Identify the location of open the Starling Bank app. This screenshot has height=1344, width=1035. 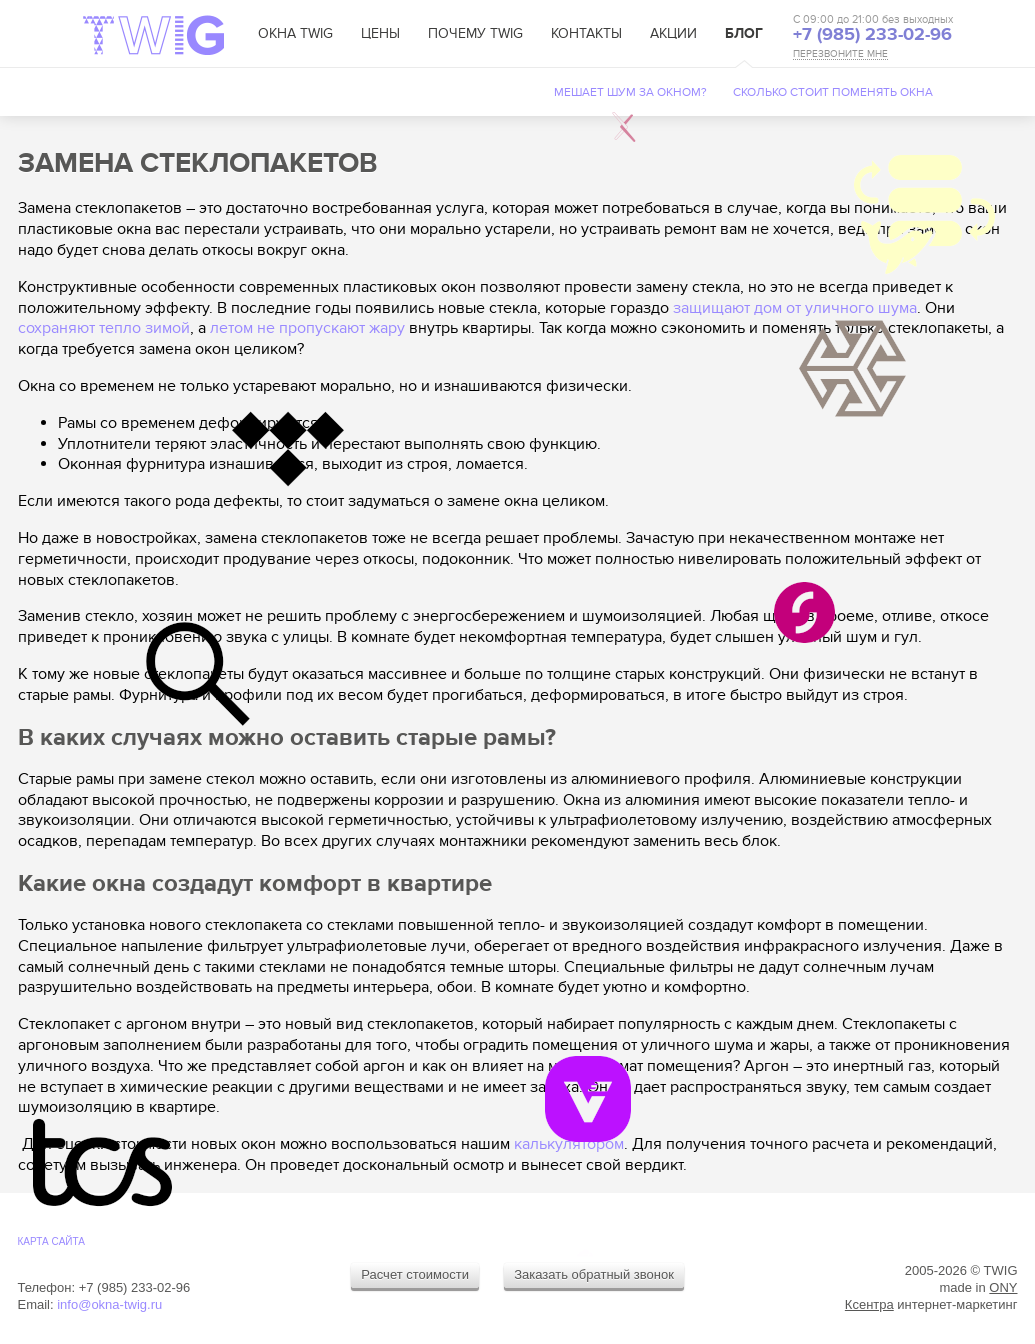
(804, 612).